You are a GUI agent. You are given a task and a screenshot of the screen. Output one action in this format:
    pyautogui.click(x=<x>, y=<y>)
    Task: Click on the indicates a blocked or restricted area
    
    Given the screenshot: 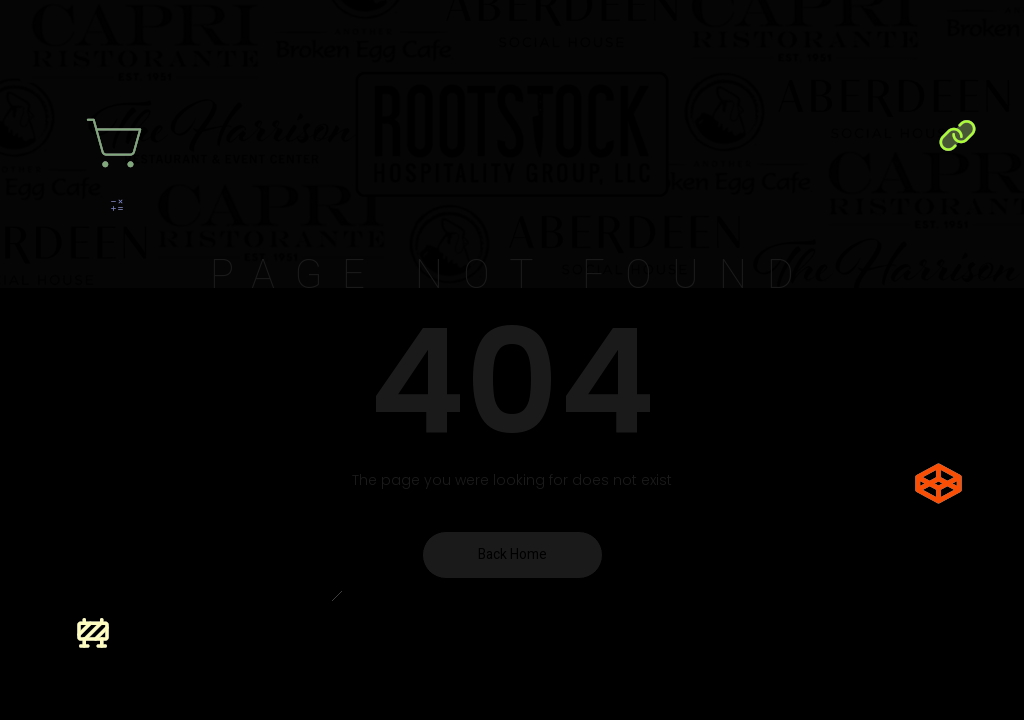 What is the action you would take?
    pyautogui.click(x=93, y=632)
    